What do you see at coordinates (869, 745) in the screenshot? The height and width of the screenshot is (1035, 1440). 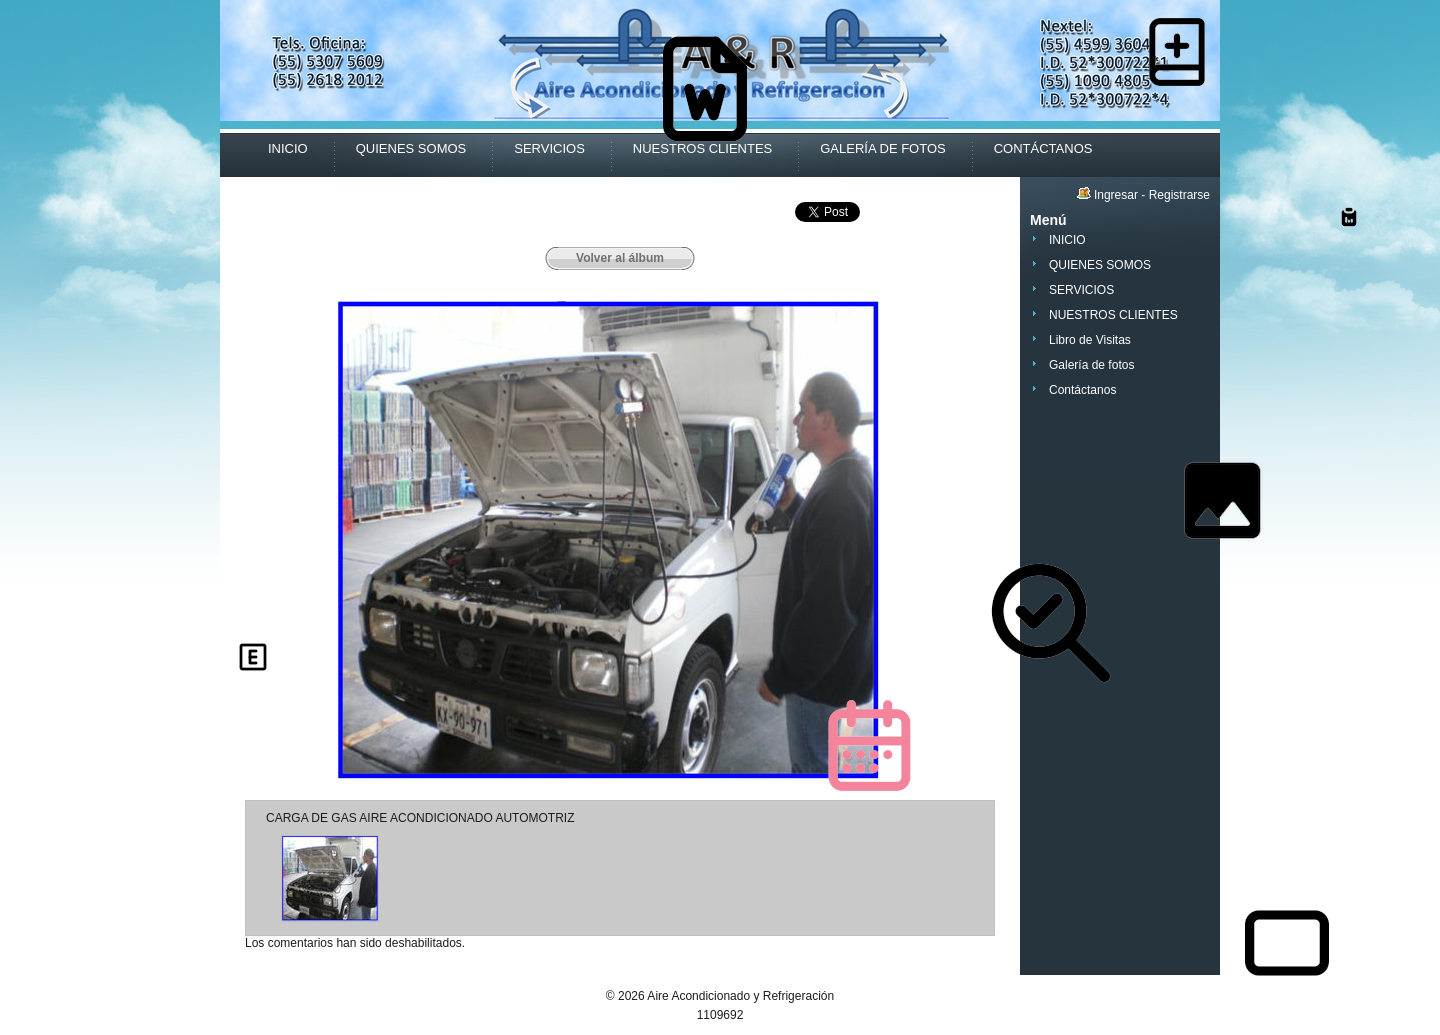 I see `view weekly calendar` at bounding box center [869, 745].